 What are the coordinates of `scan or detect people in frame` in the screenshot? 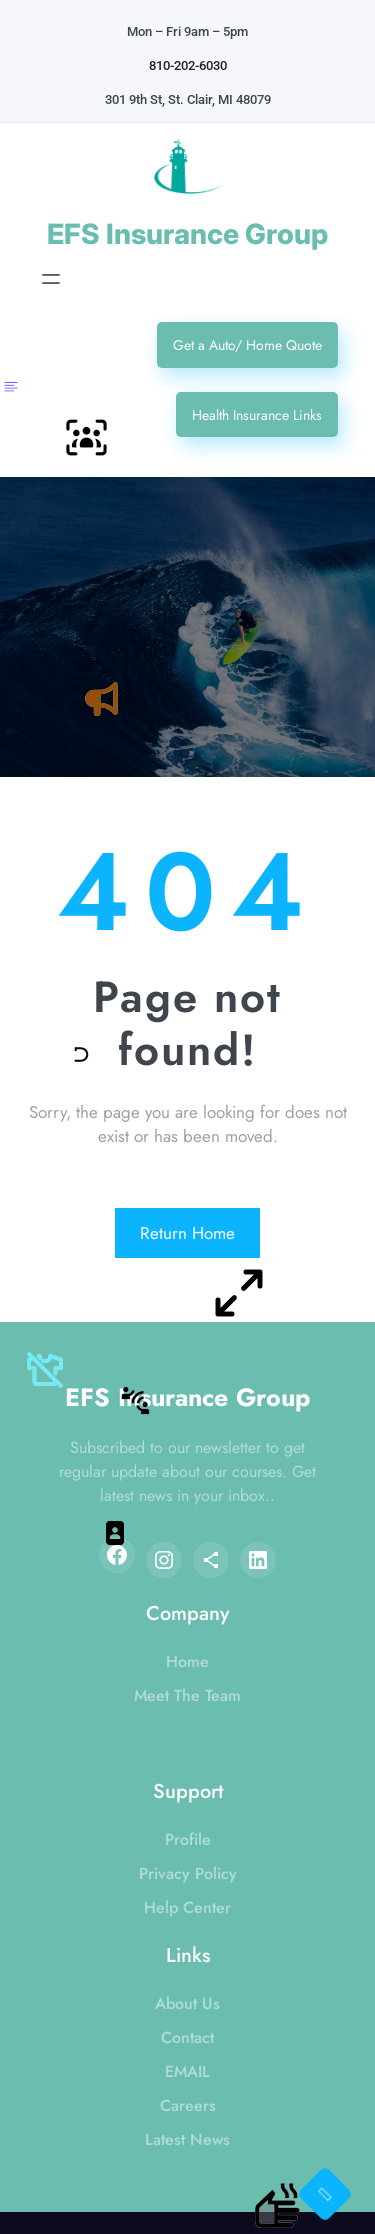 It's located at (86, 437).